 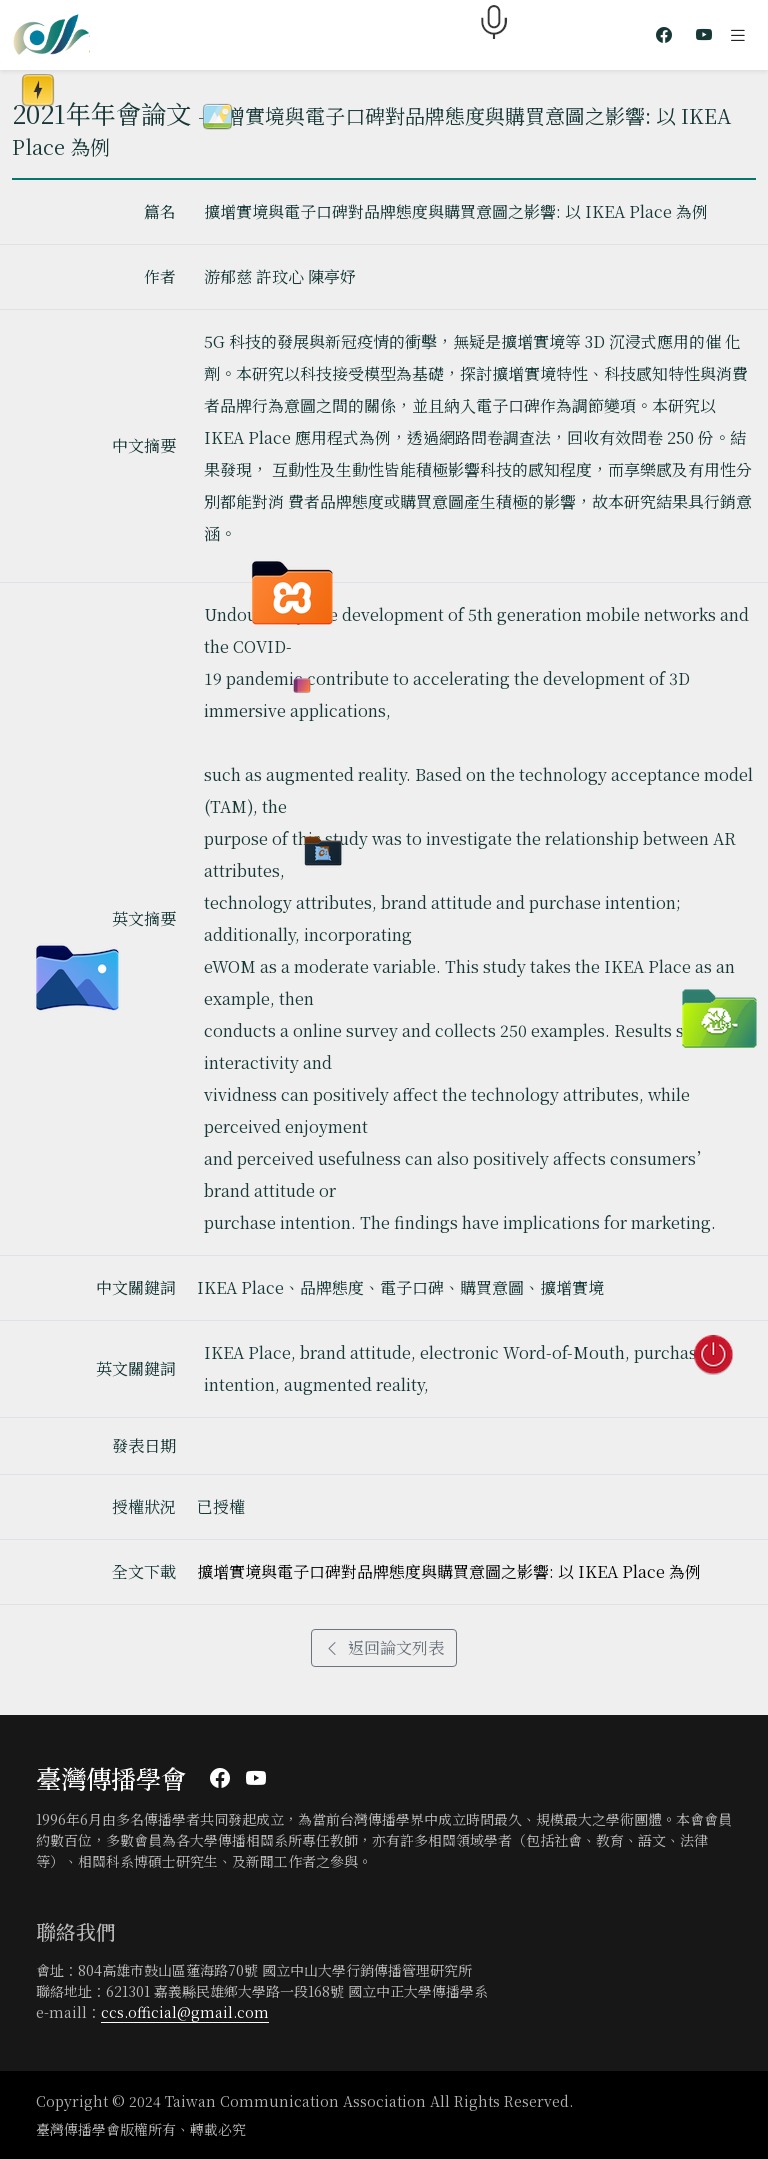 What do you see at coordinates (302, 685) in the screenshot?
I see `access the desktop folder` at bounding box center [302, 685].